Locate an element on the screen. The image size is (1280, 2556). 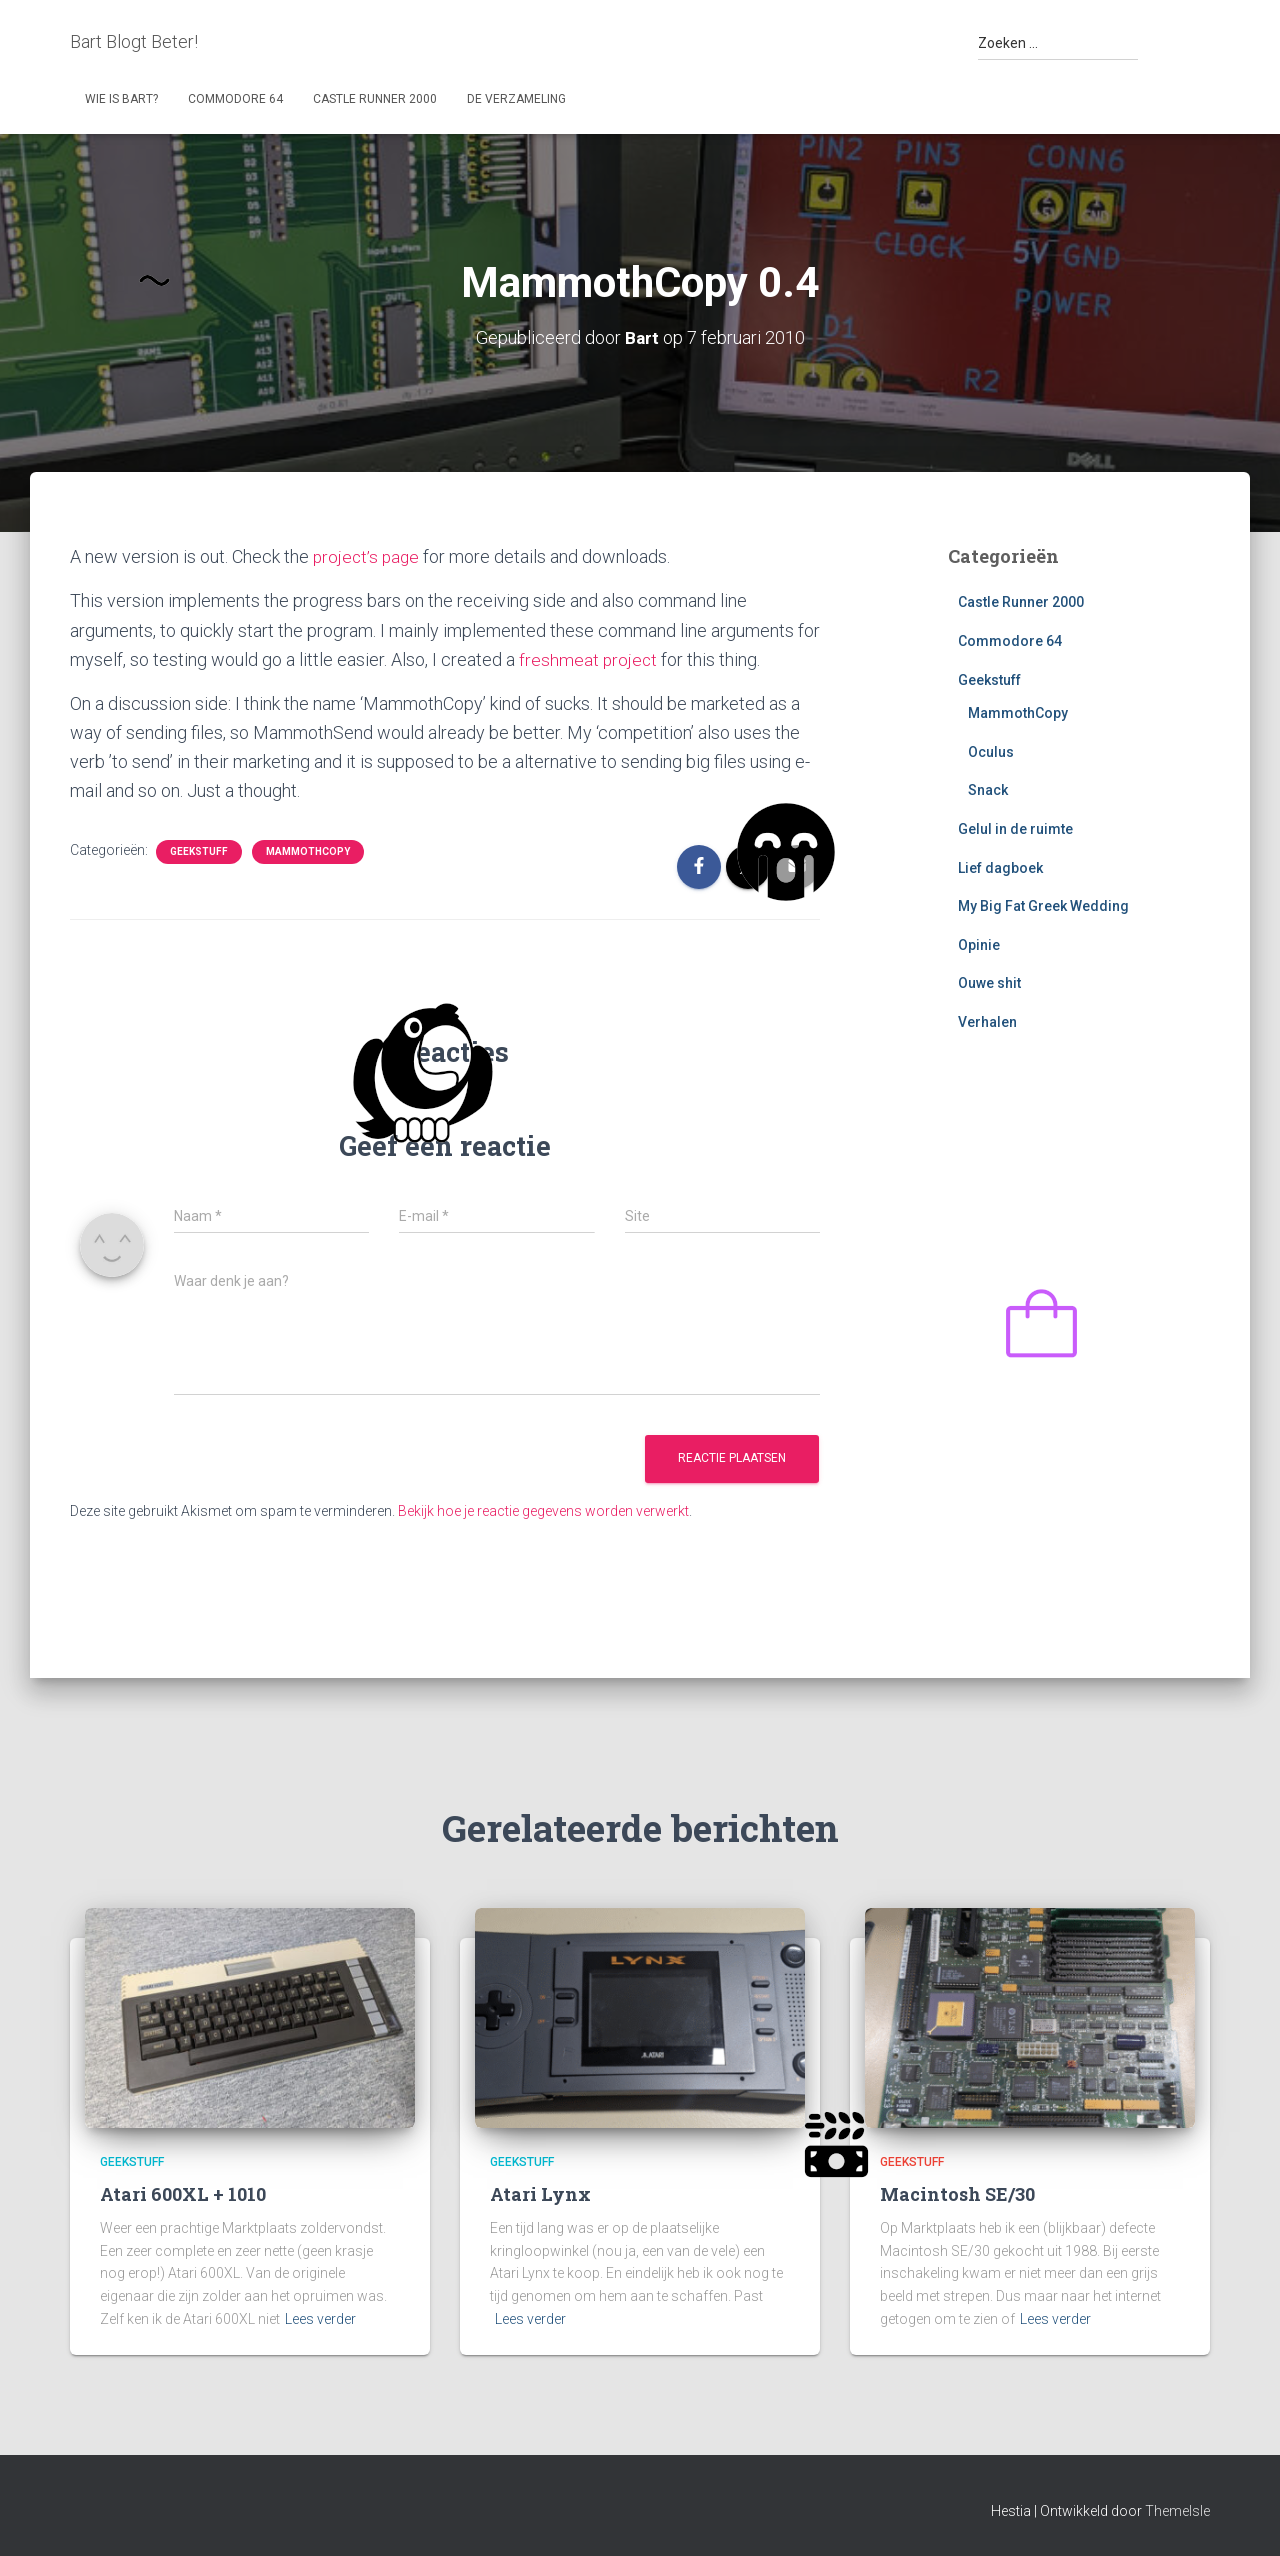
indicates approximate or similar value is located at coordinates (154, 280).